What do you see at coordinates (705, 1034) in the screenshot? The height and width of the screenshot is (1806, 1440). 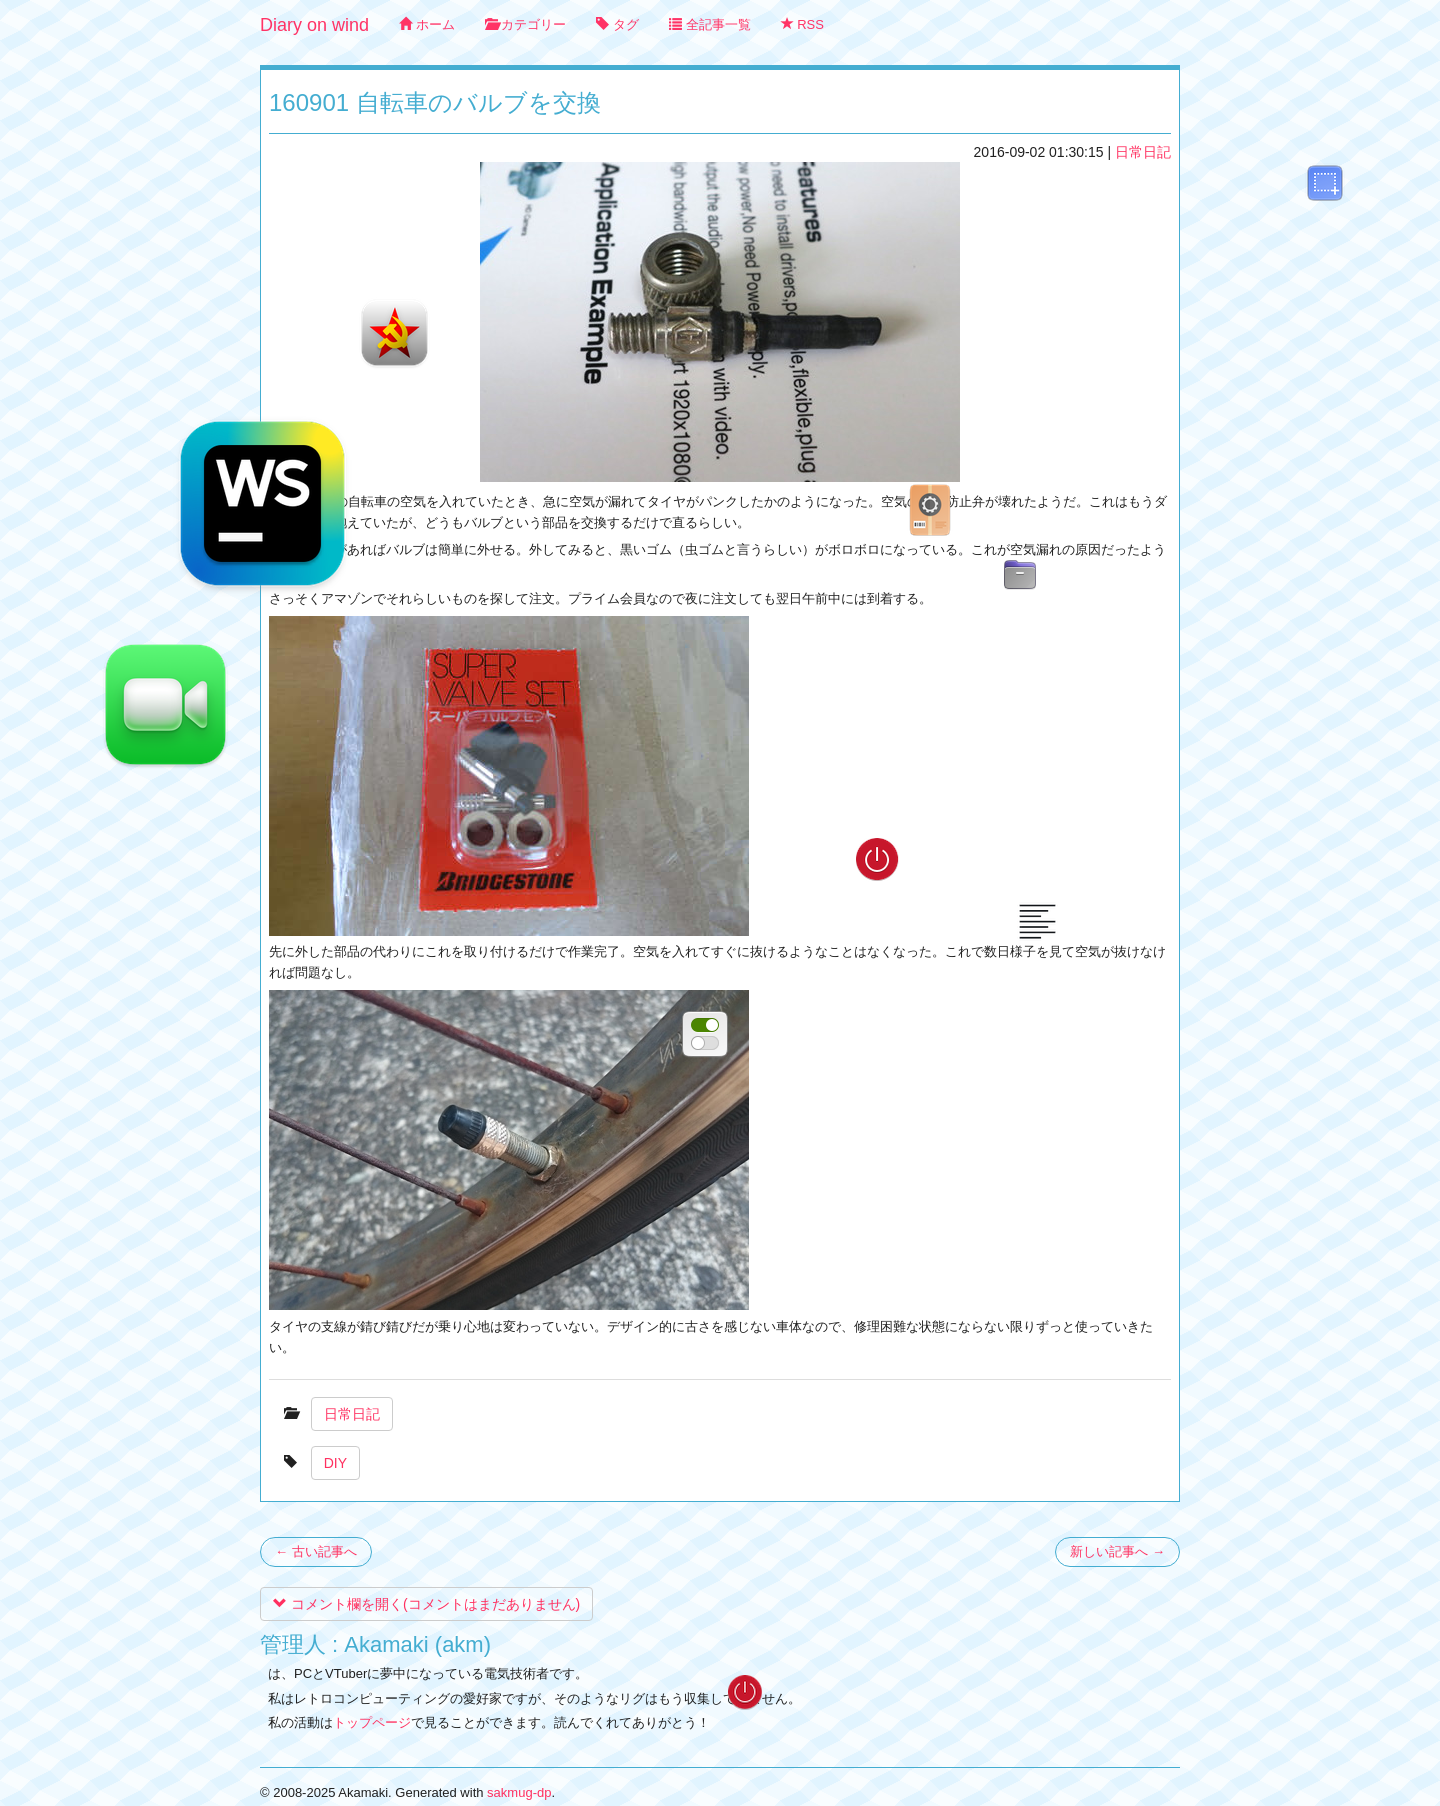 I see `open desktop preferences or settings` at bounding box center [705, 1034].